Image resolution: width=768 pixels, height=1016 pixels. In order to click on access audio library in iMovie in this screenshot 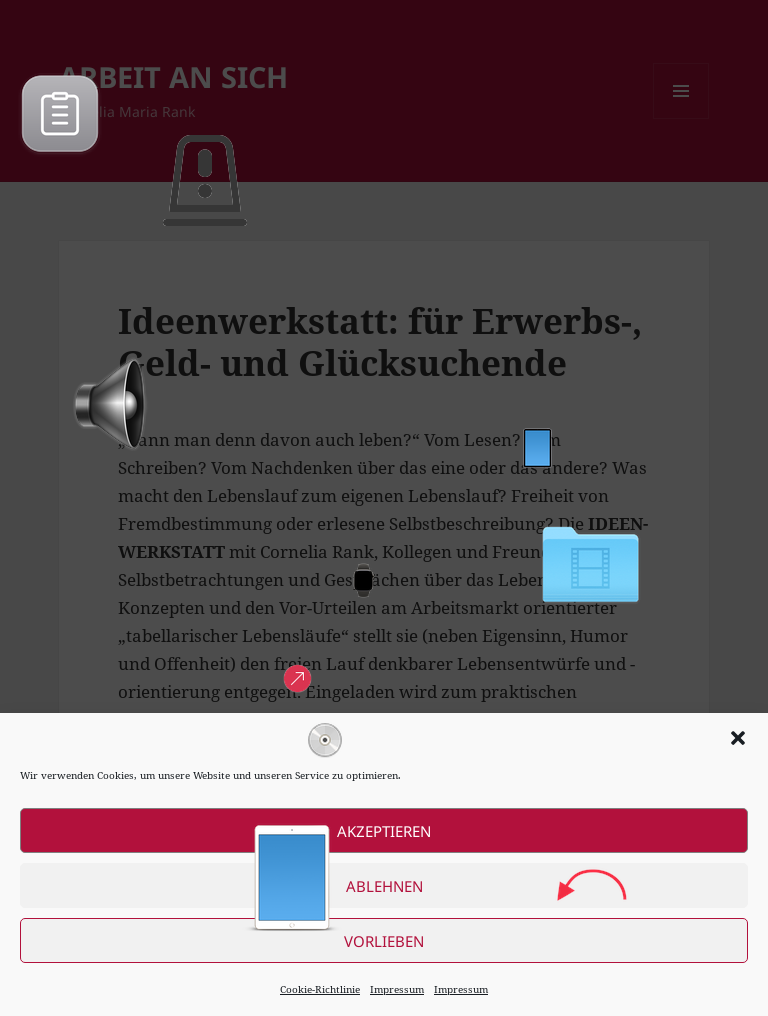, I will do `click(111, 404)`.